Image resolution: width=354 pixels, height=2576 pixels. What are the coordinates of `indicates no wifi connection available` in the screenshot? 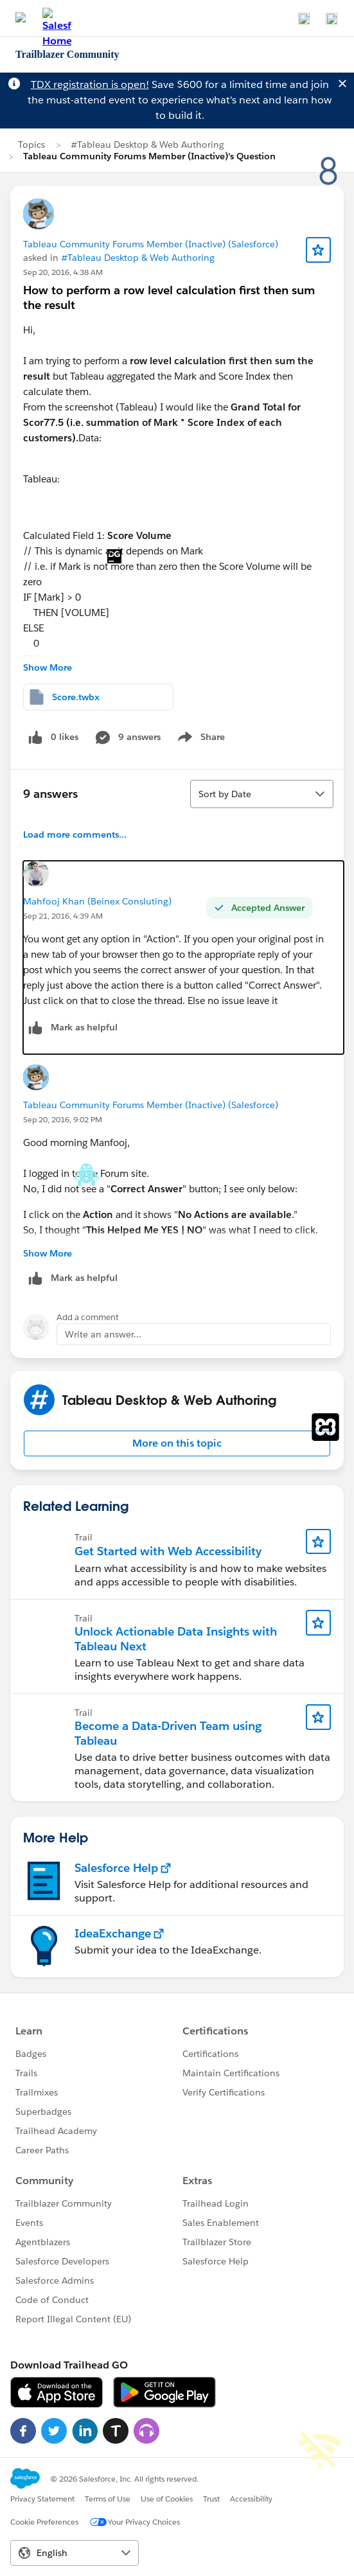 It's located at (320, 2451).